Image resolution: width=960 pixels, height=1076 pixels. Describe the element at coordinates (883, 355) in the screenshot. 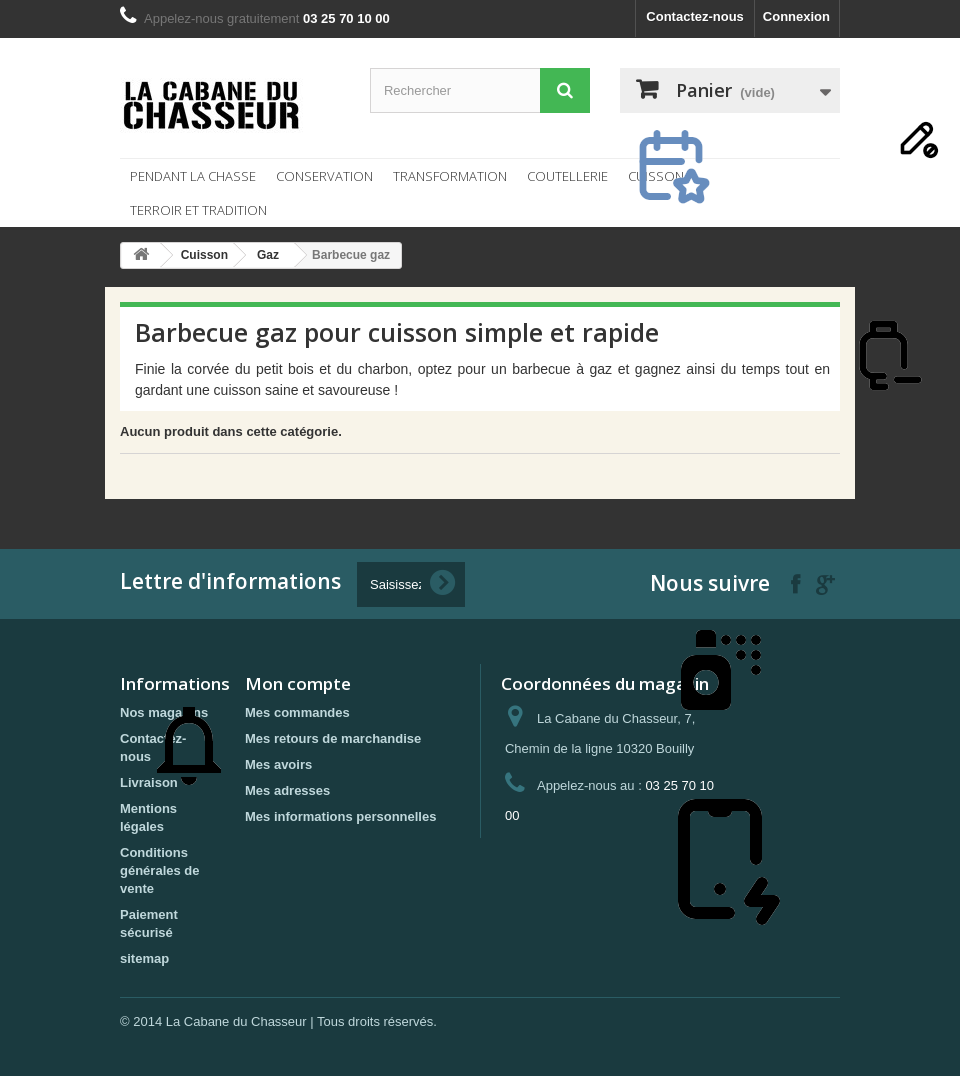

I see `remove a paired smartwatch` at that location.